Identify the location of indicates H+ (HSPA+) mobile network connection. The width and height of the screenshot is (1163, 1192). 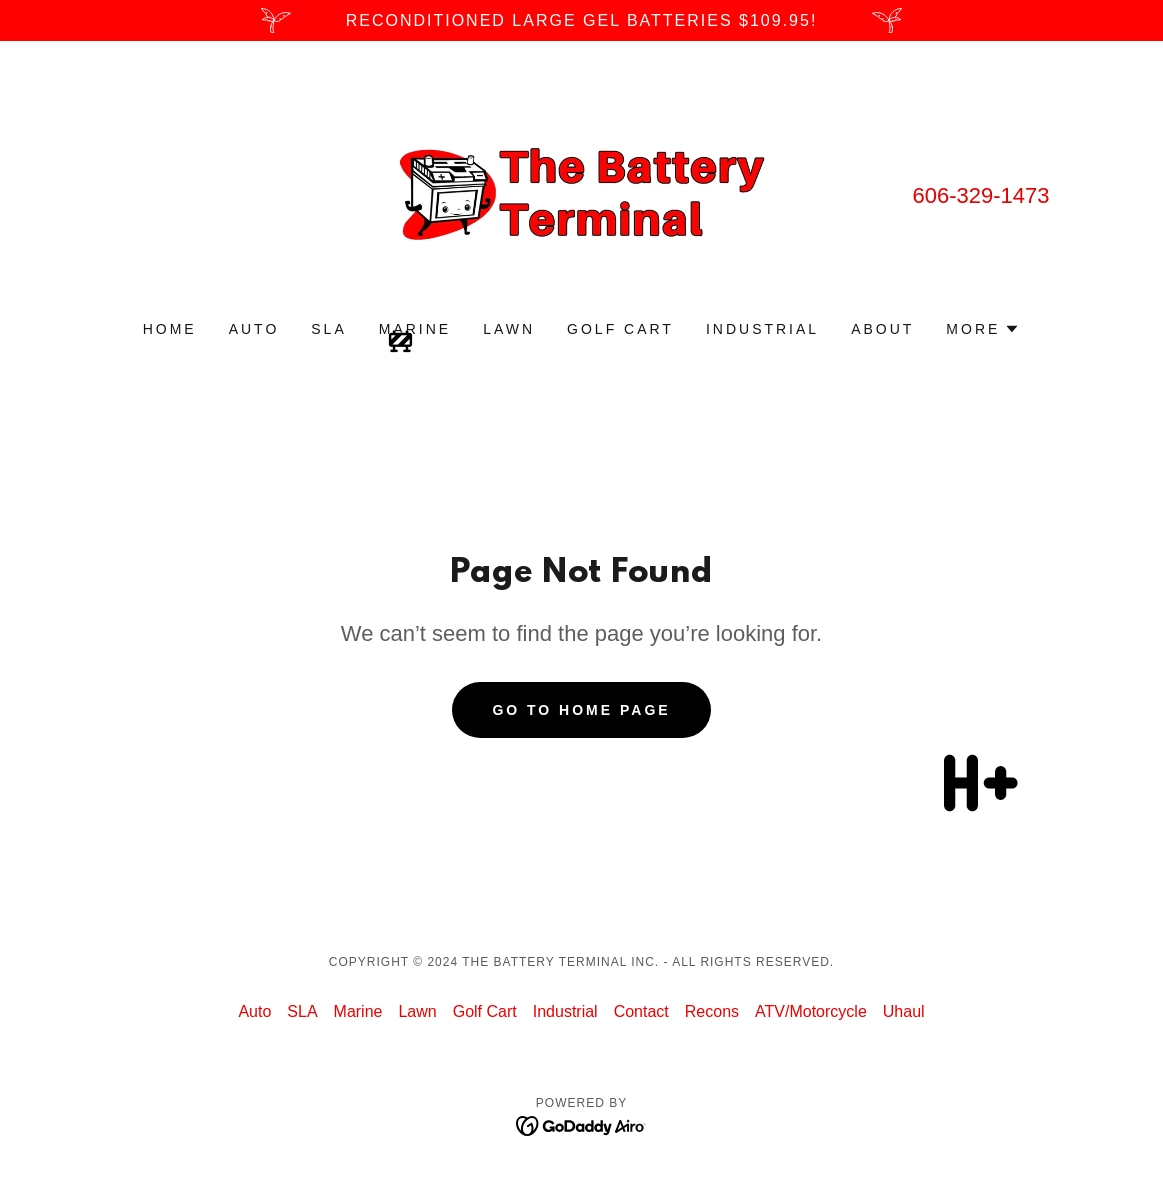
(978, 783).